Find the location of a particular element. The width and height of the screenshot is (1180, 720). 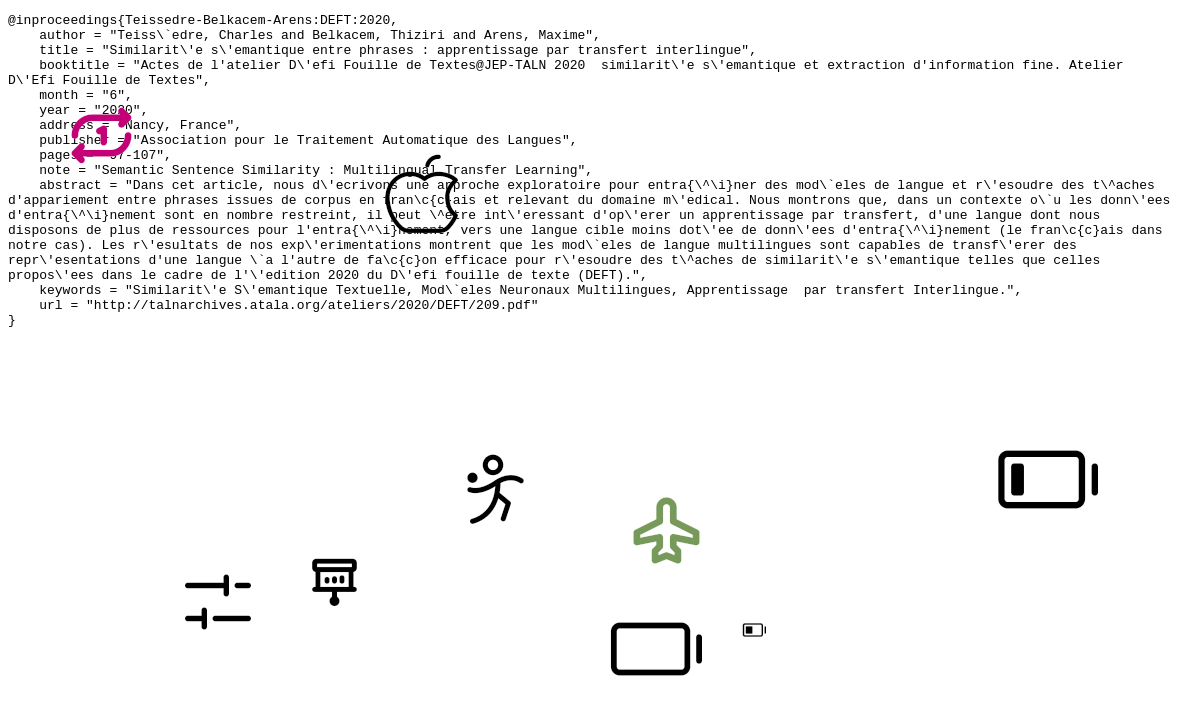

view presentation with charts is located at coordinates (334, 579).